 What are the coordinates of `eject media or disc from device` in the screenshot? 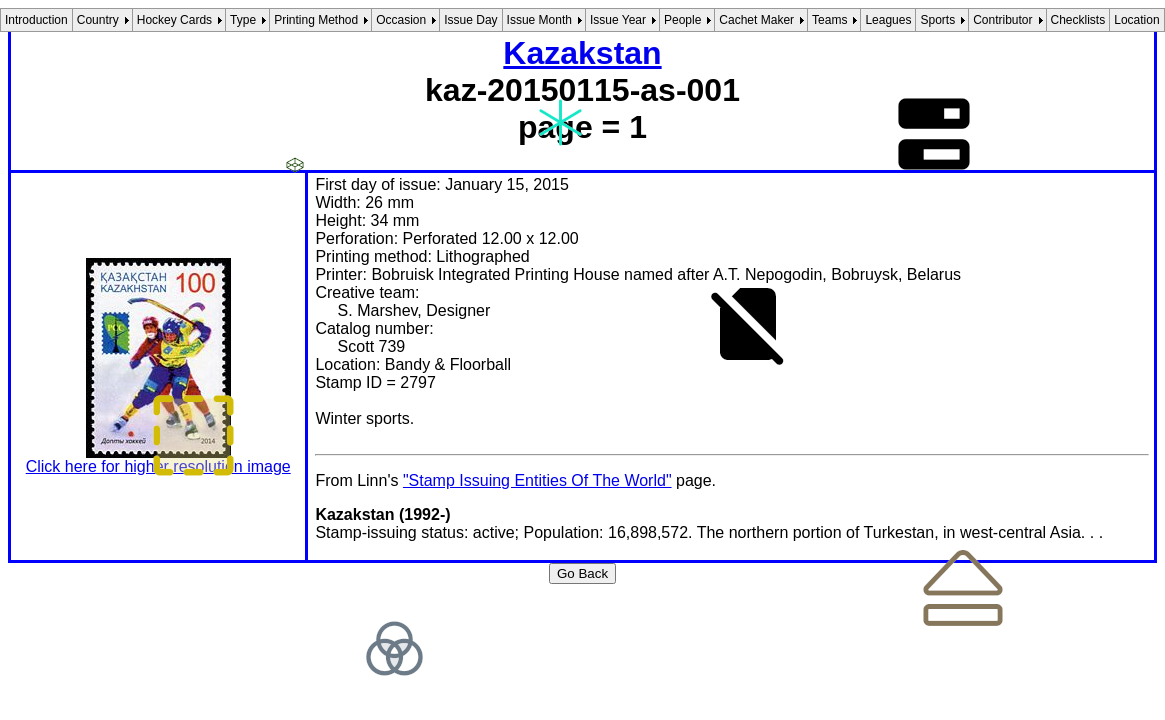 It's located at (963, 593).